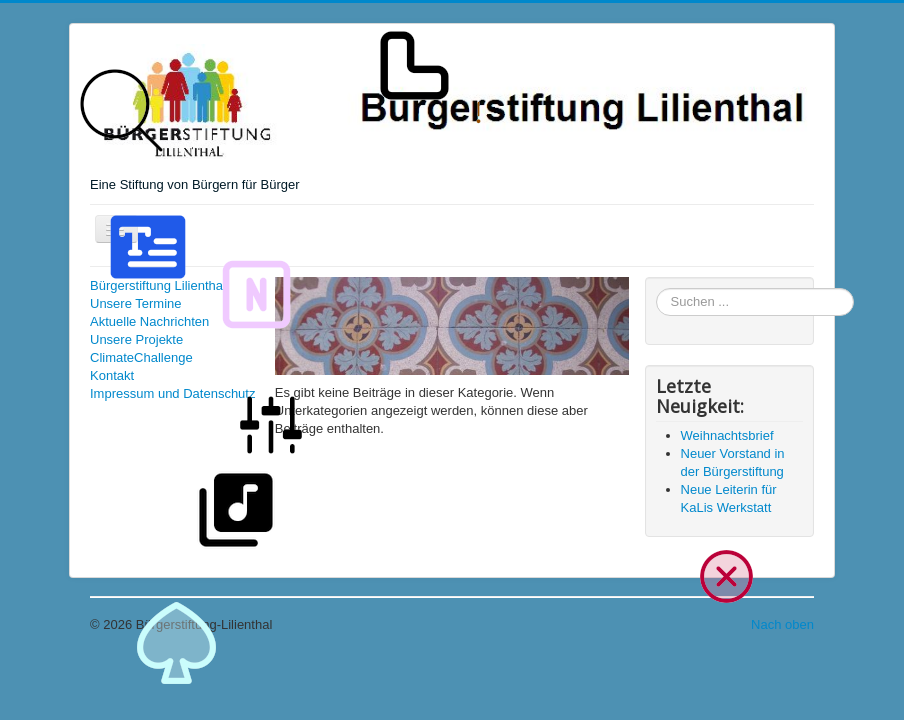 The width and height of the screenshot is (904, 720). Describe the element at coordinates (176, 644) in the screenshot. I see `playing cards or card game feature` at that location.